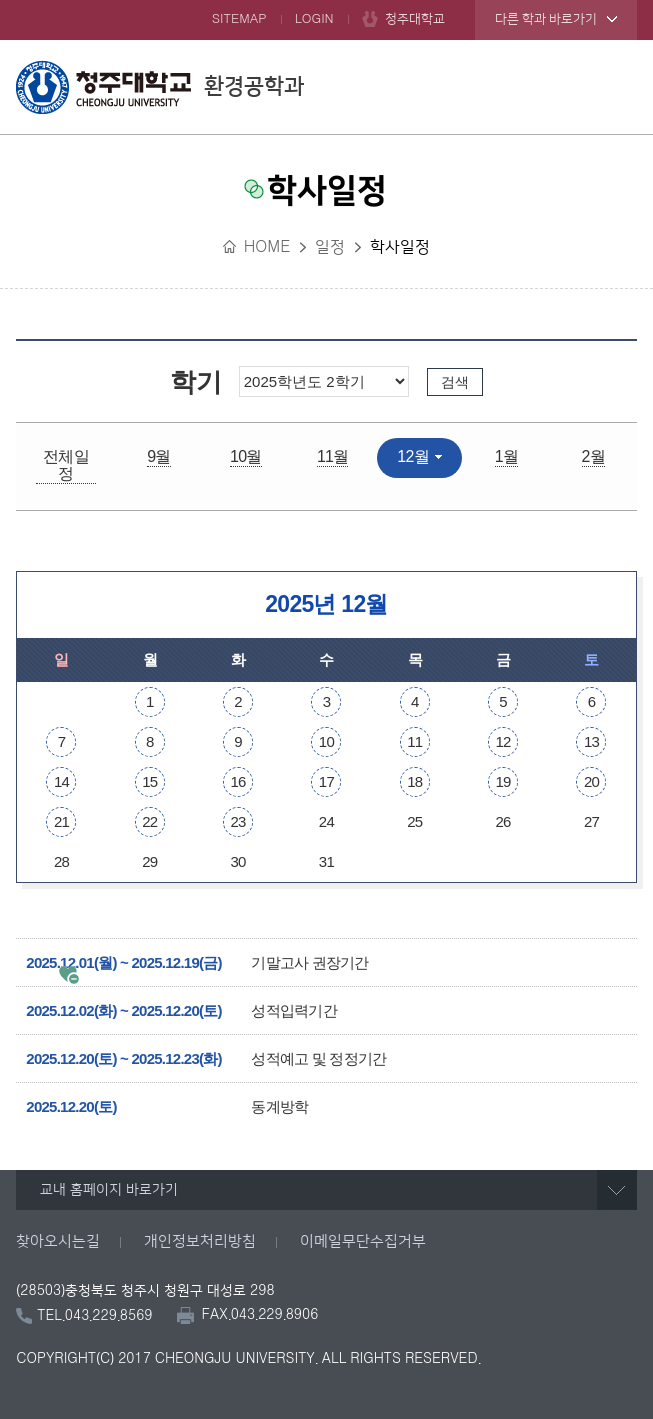 Image resolution: width=653 pixels, height=1419 pixels. What do you see at coordinates (254, 189) in the screenshot?
I see `exclude overlapping elements from selection` at bounding box center [254, 189].